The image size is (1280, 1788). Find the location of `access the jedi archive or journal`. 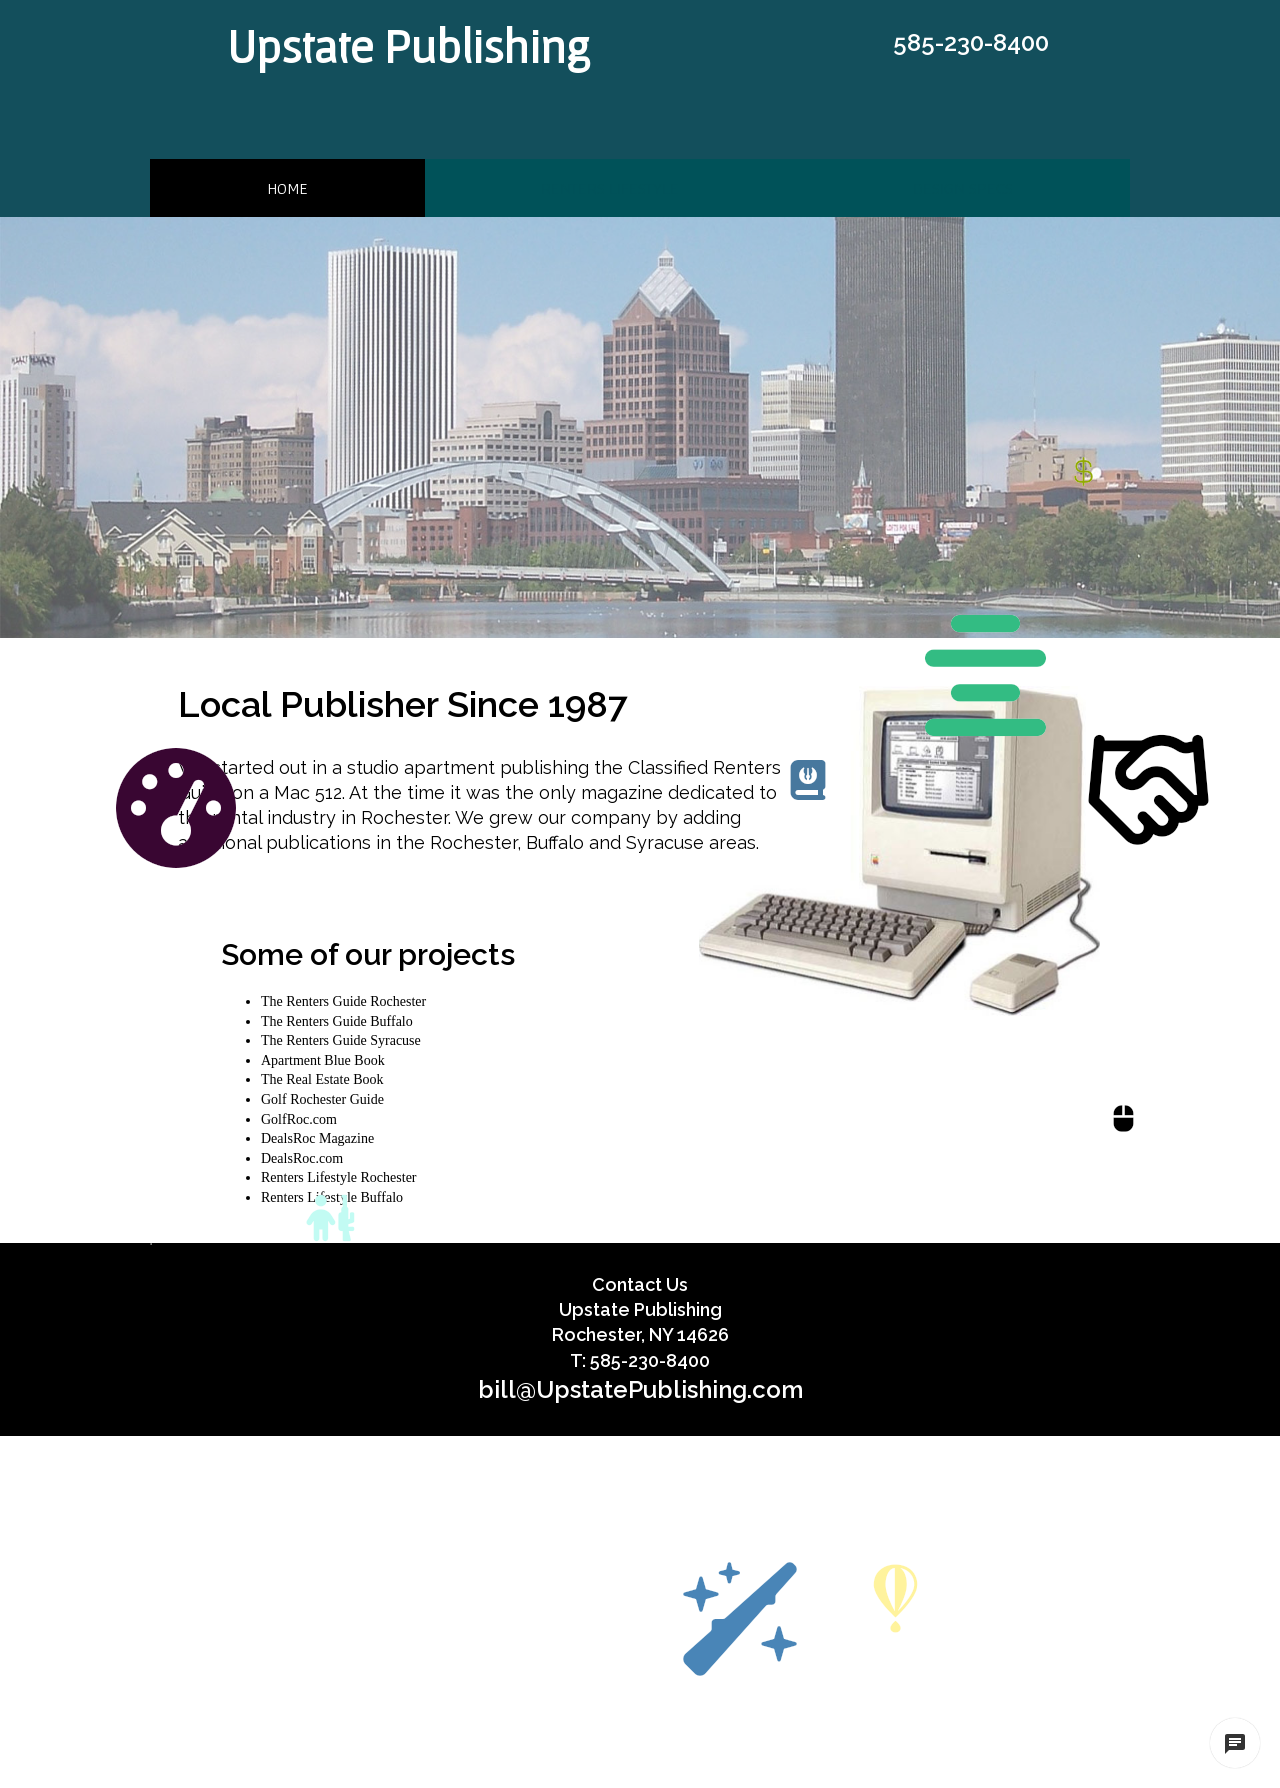

access the jedi archive or journal is located at coordinates (808, 780).